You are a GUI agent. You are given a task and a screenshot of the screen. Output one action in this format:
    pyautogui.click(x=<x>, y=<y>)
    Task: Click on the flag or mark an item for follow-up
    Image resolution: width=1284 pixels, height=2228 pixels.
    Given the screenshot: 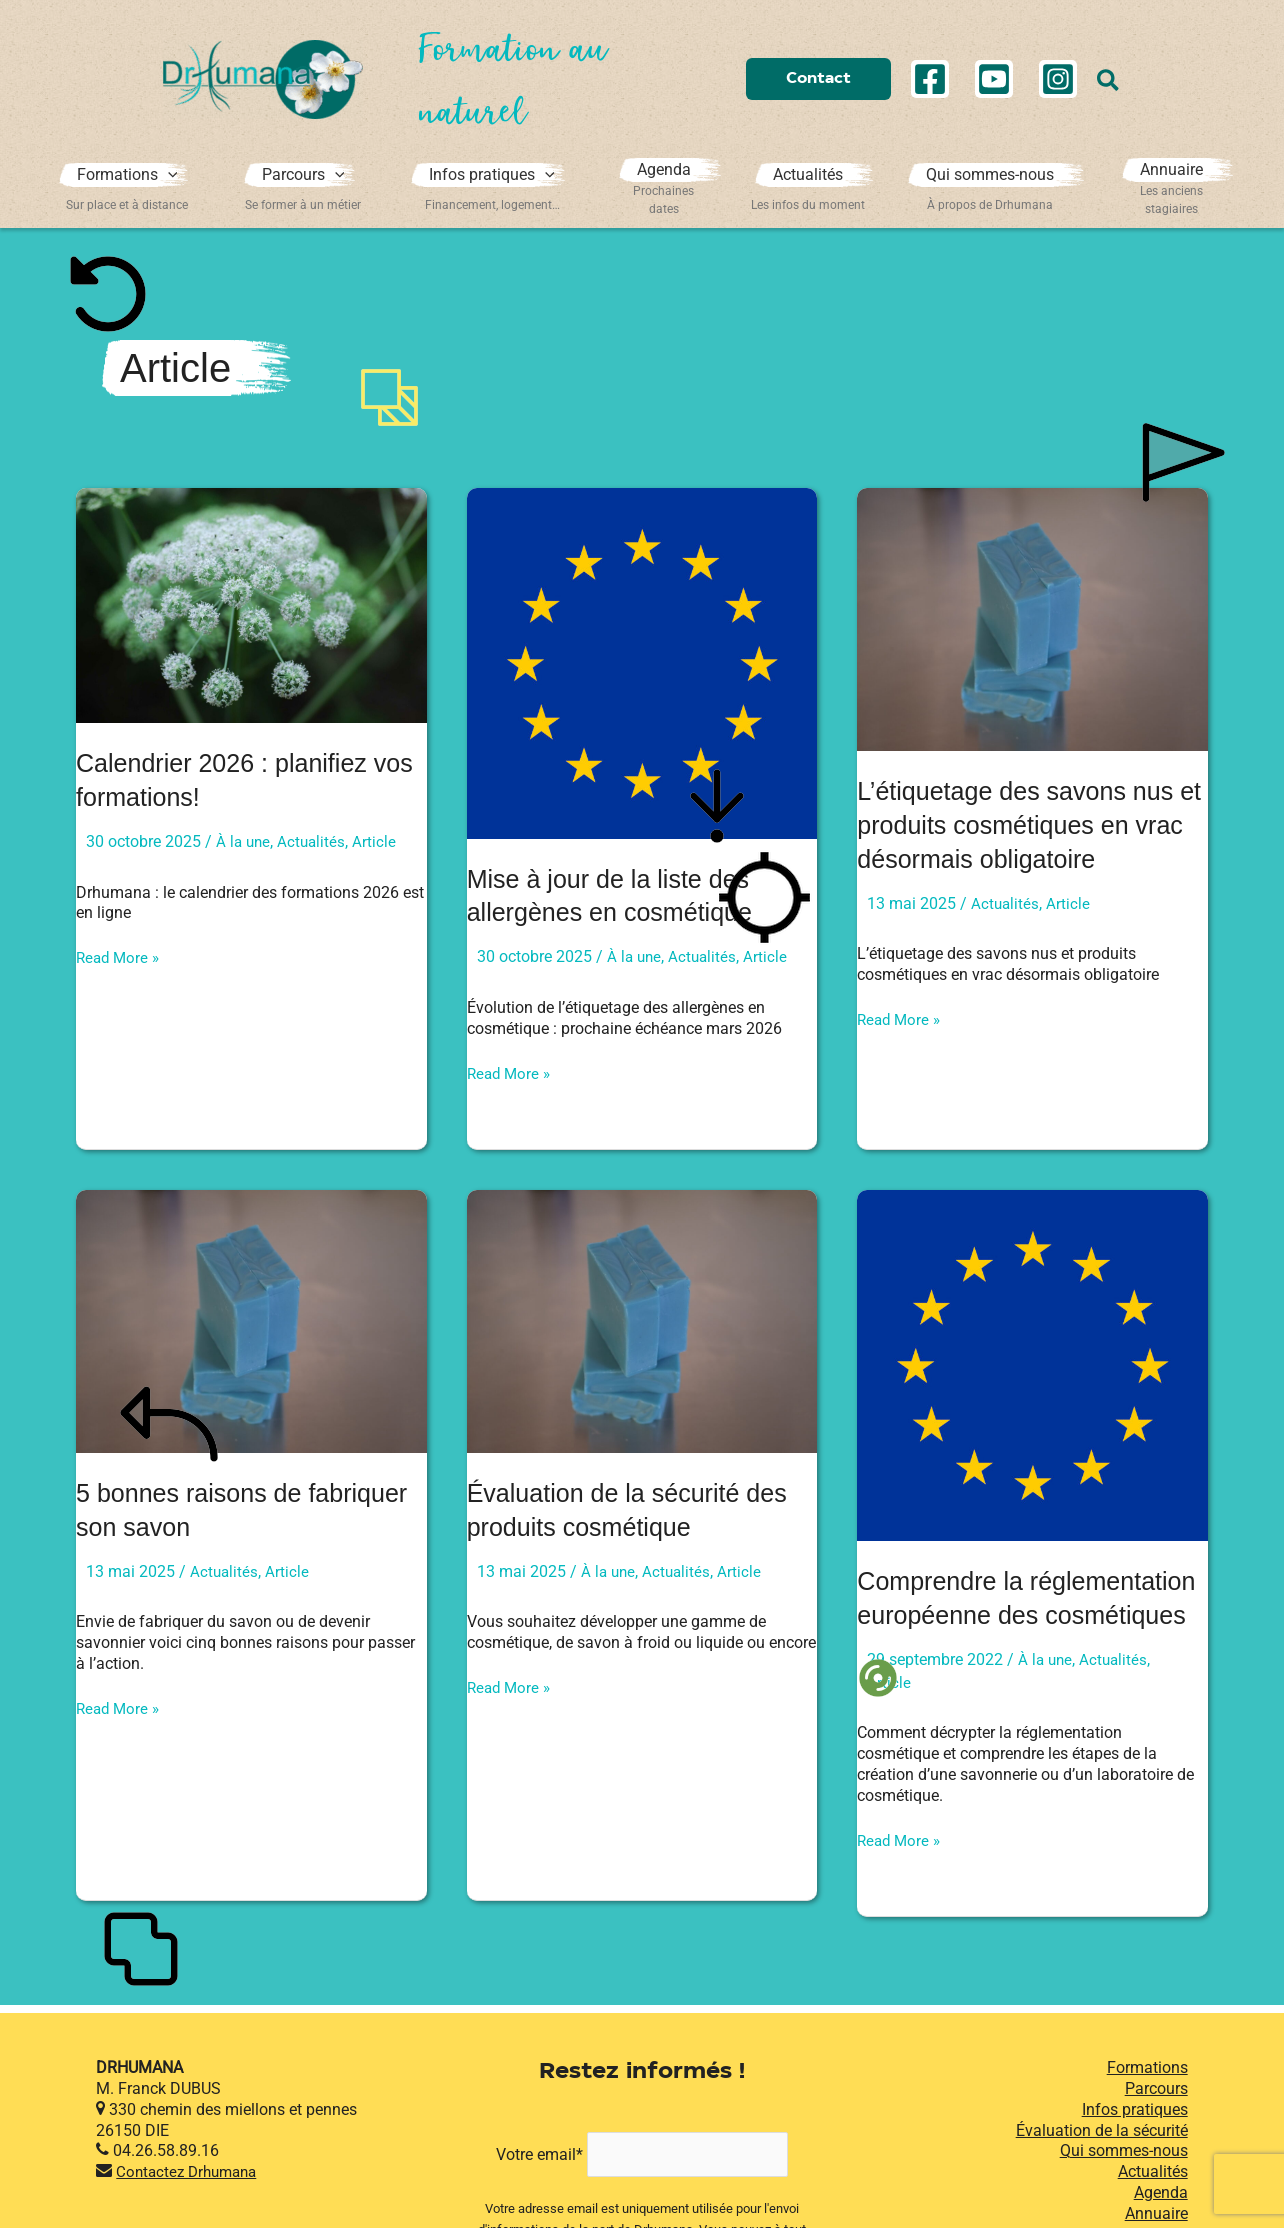 What is the action you would take?
    pyautogui.click(x=1175, y=462)
    